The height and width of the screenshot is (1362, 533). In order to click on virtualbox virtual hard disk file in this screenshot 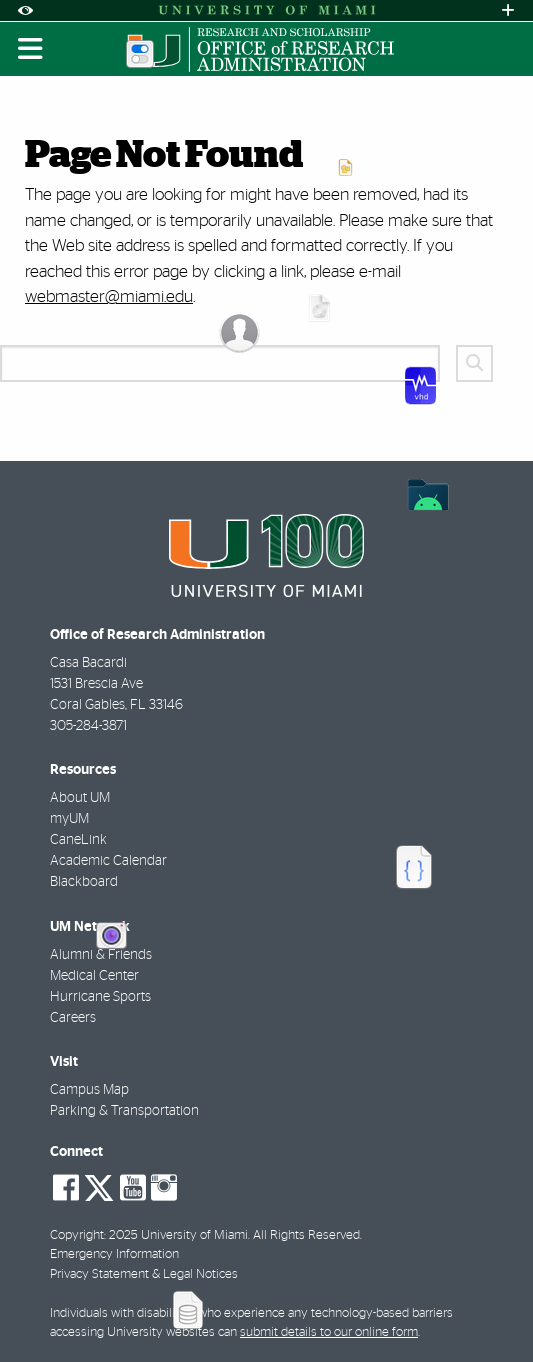, I will do `click(420, 385)`.